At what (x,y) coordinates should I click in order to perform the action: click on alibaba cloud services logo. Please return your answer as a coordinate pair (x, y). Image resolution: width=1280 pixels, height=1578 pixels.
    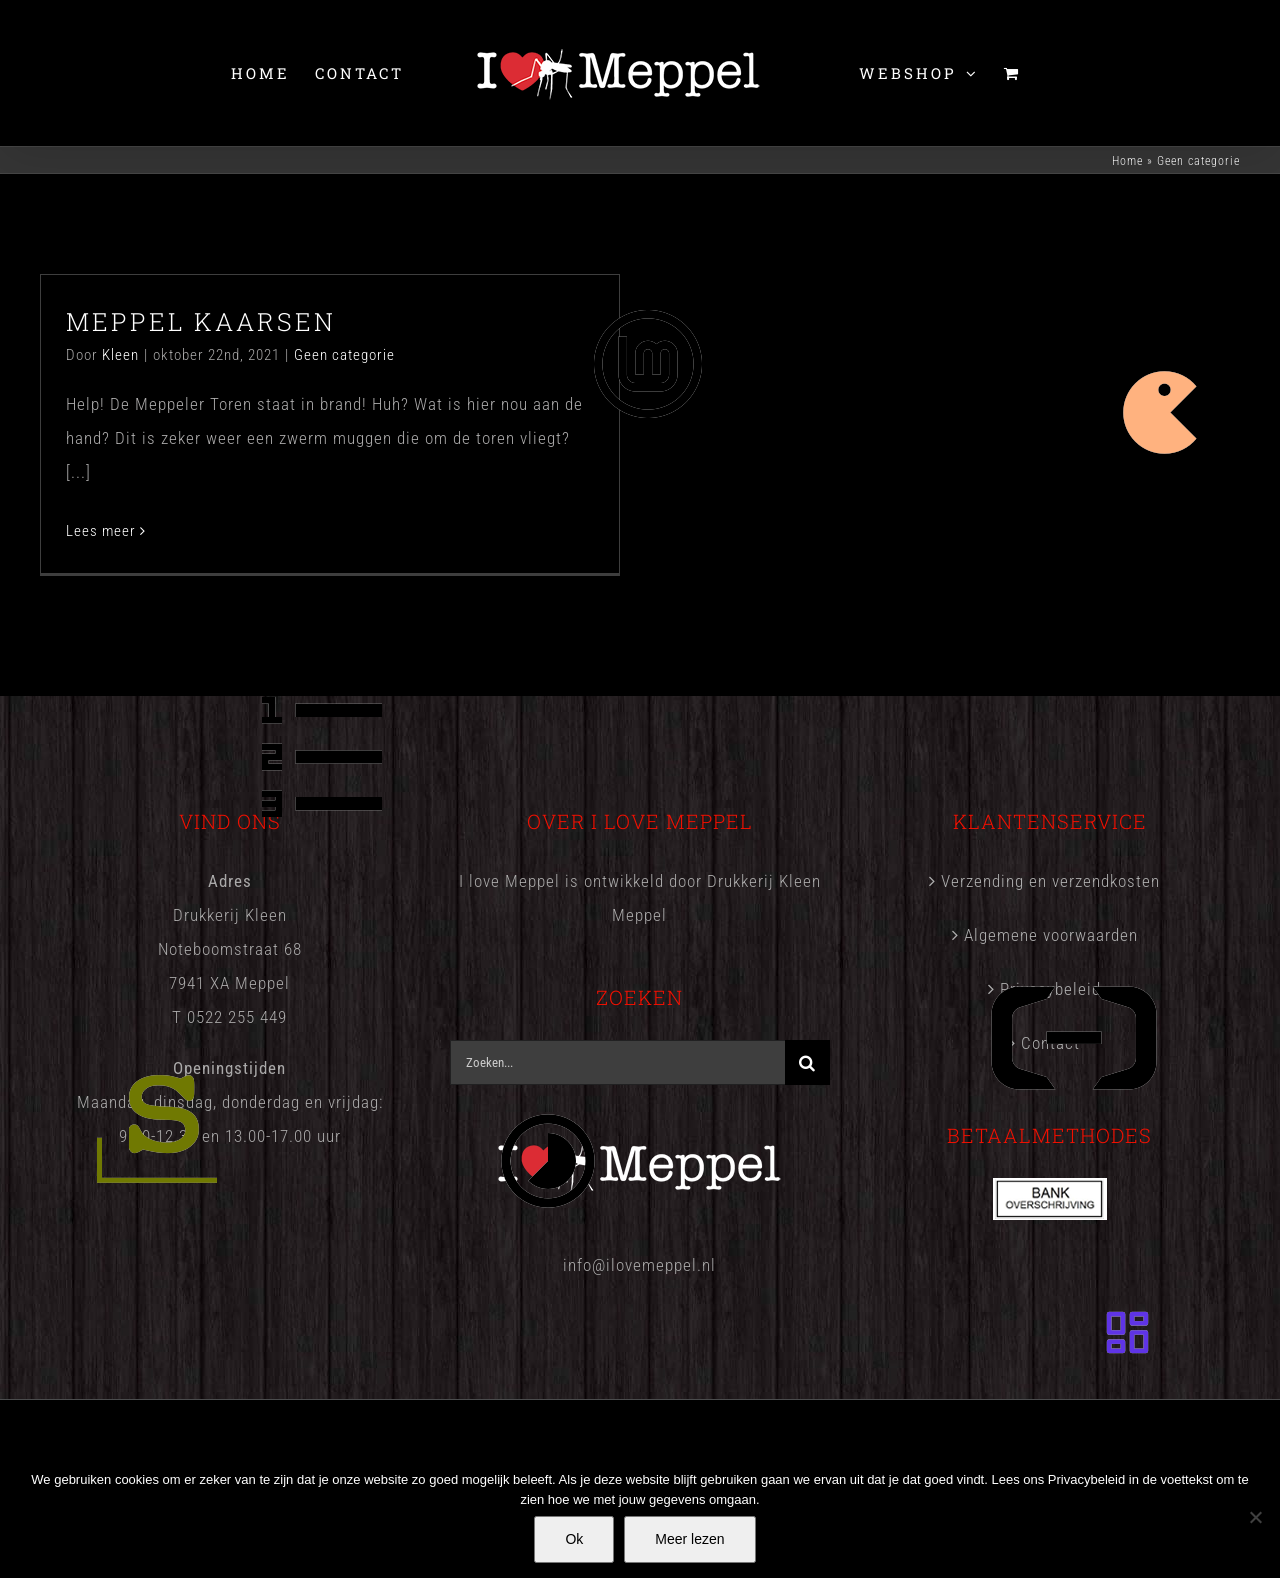
    Looking at the image, I should click on (1074, 1038).